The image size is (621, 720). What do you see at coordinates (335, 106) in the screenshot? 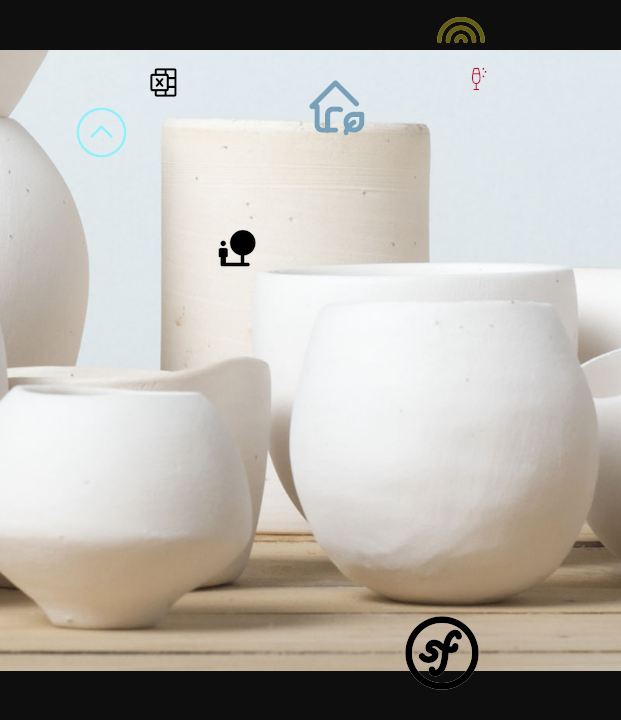
I see `view eco-friendly home settings` at bounding box center [335, 106].